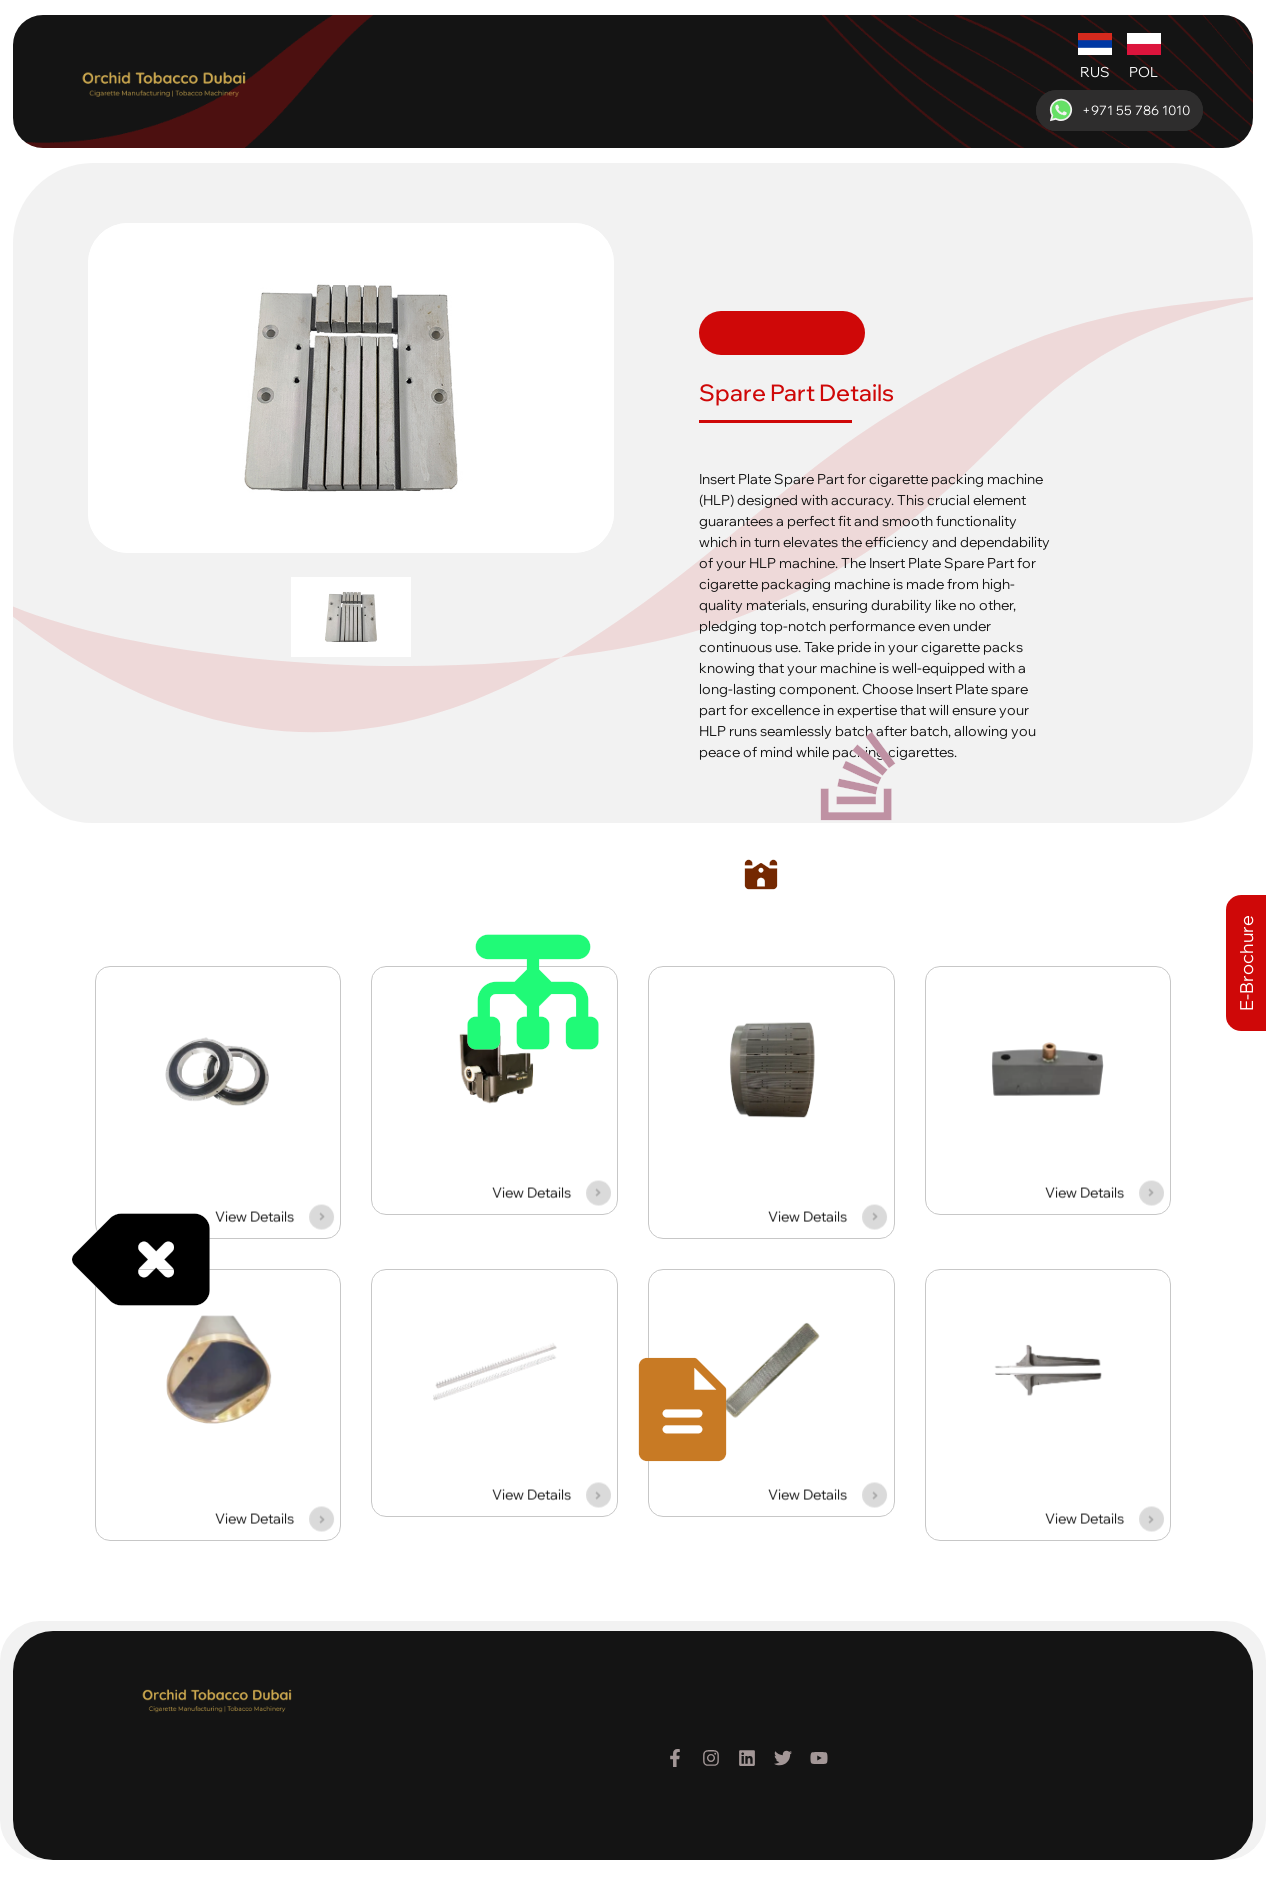 The image size is (1266, 1883). I want to click on visit stack overflow website, so click(858, 776).